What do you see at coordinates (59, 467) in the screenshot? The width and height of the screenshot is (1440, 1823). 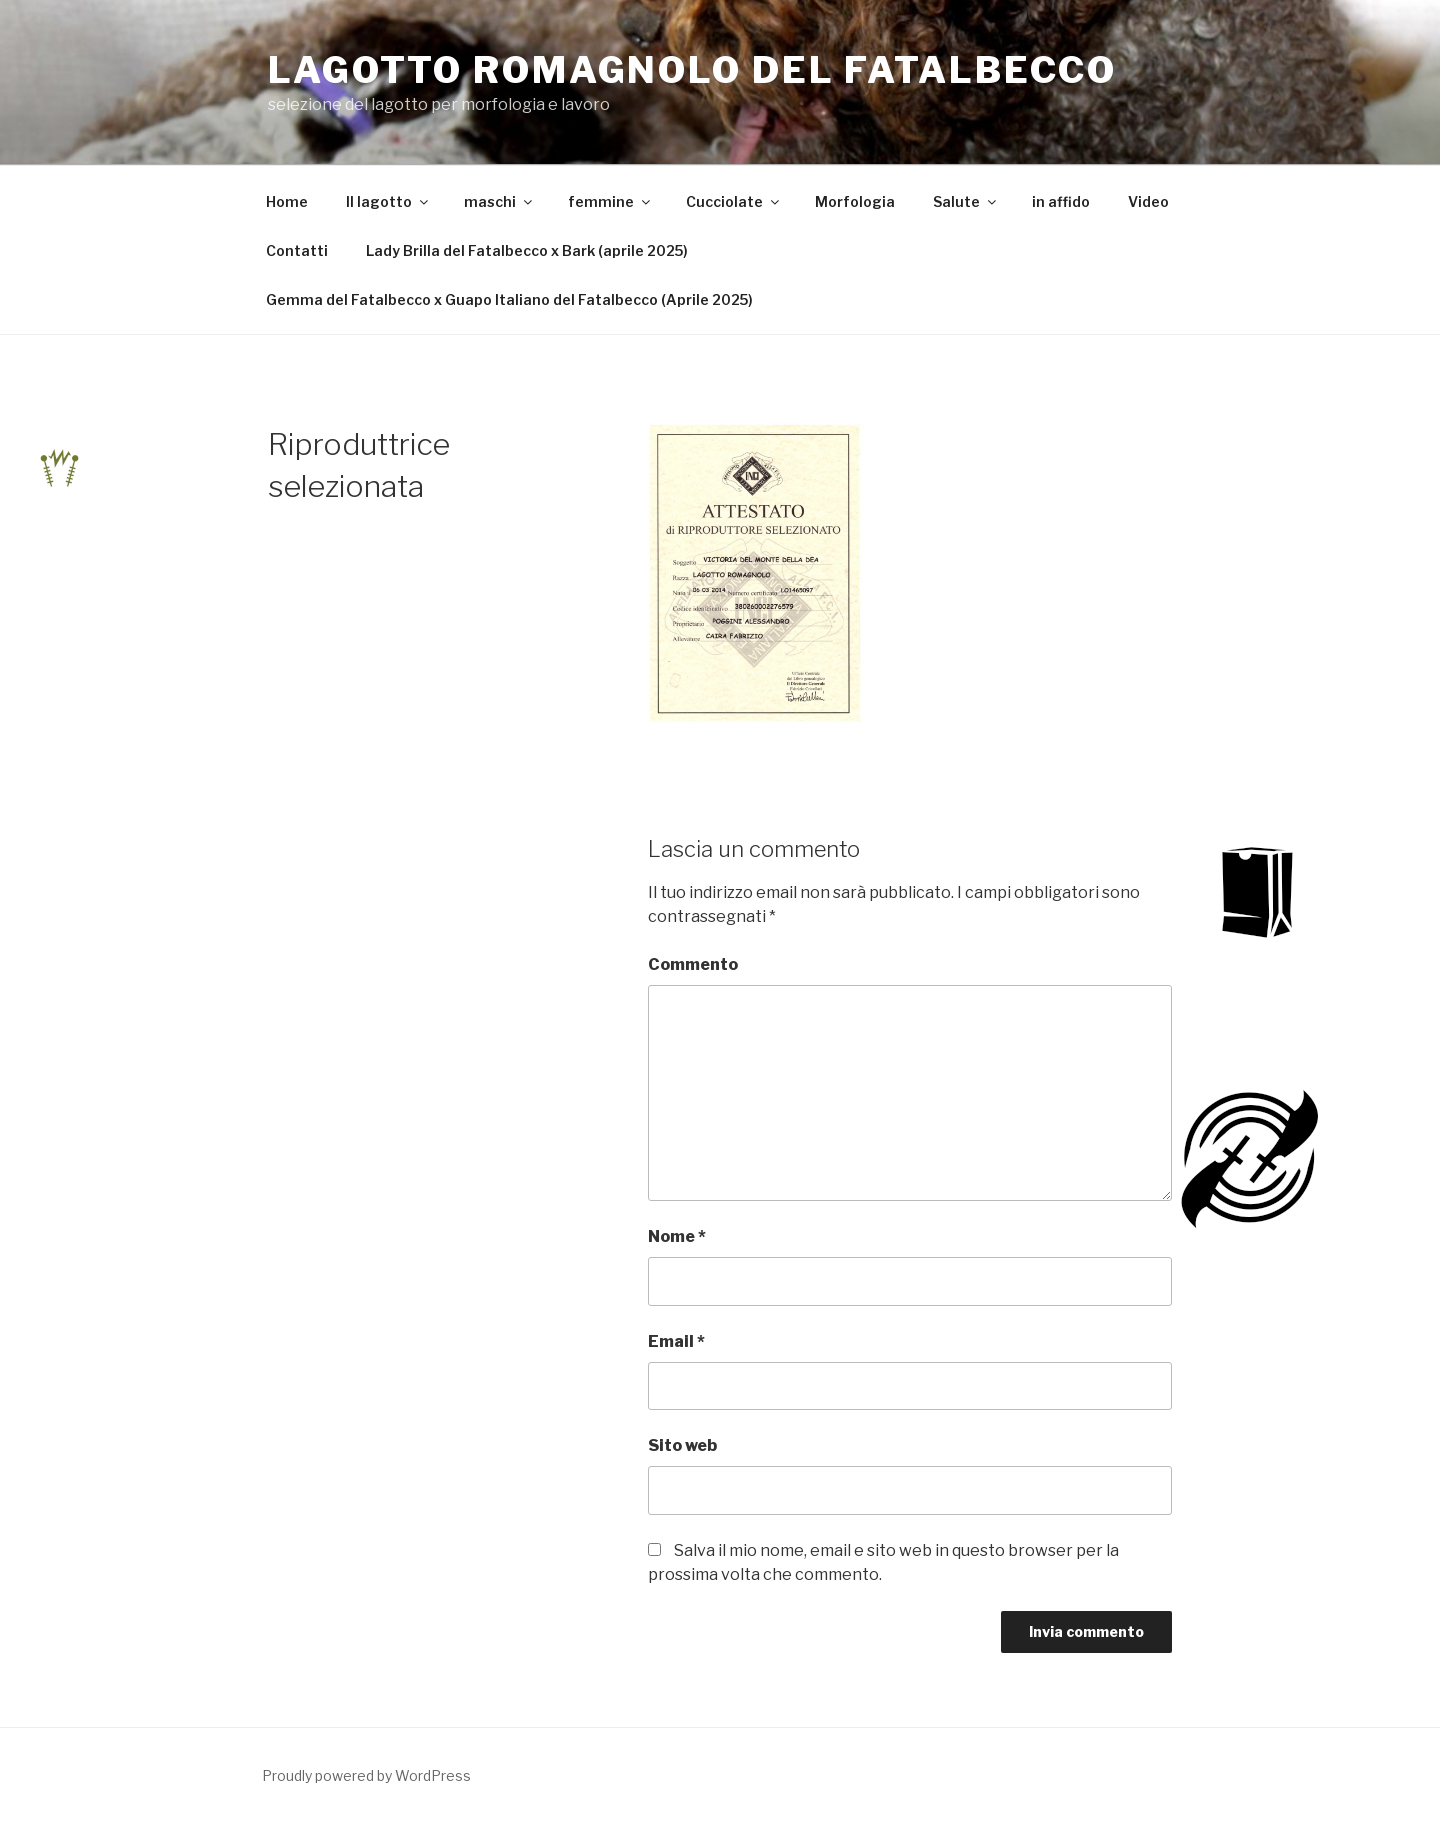 I see `indicates electrical discharge or power surge` at bounding box center [59, 467].